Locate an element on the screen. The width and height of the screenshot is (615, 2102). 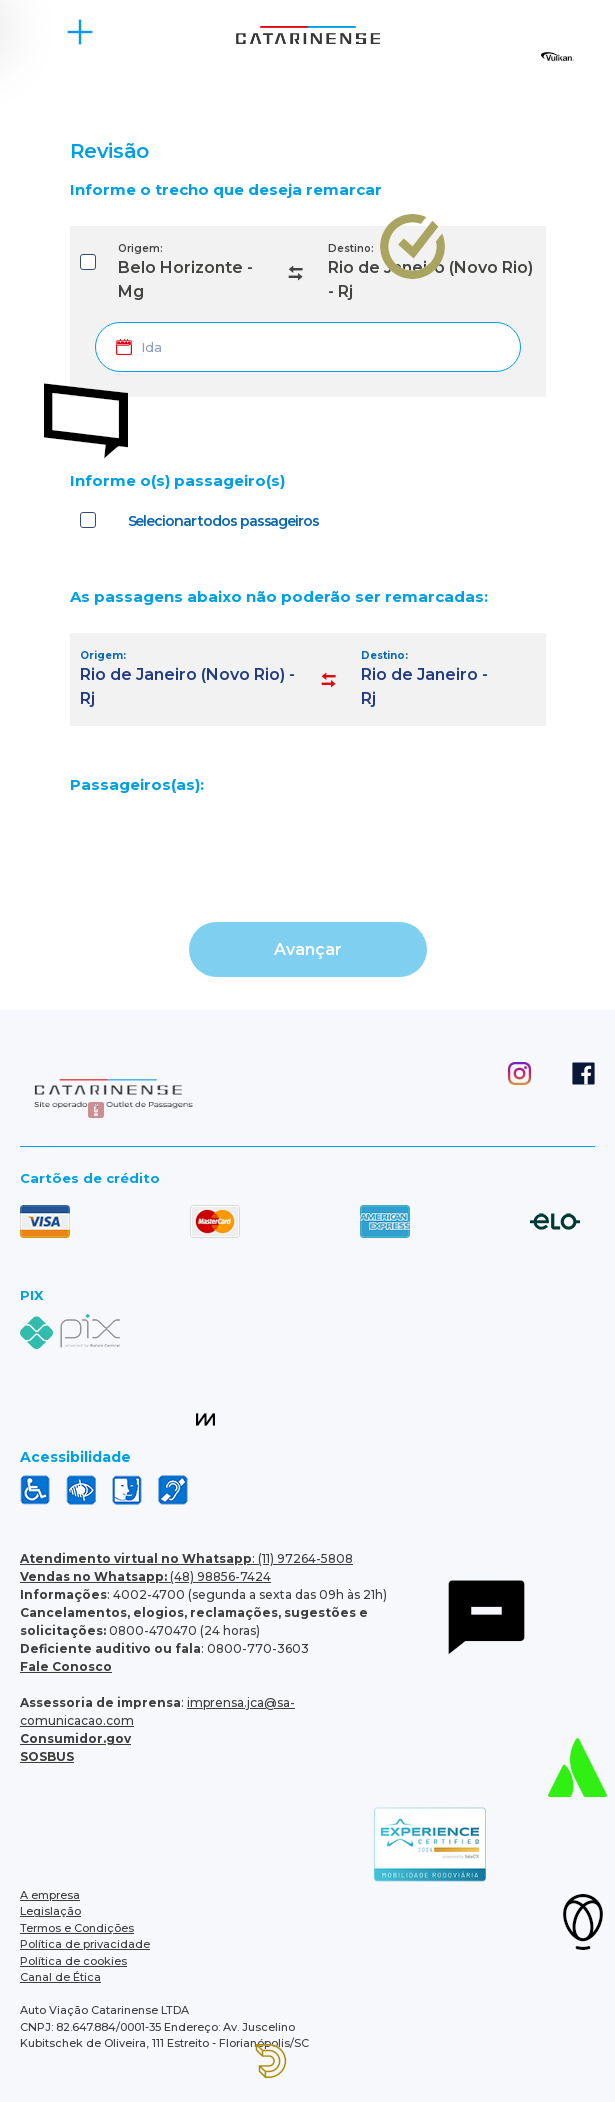
norton antivirus or security software is located at coordinates (412, 246).